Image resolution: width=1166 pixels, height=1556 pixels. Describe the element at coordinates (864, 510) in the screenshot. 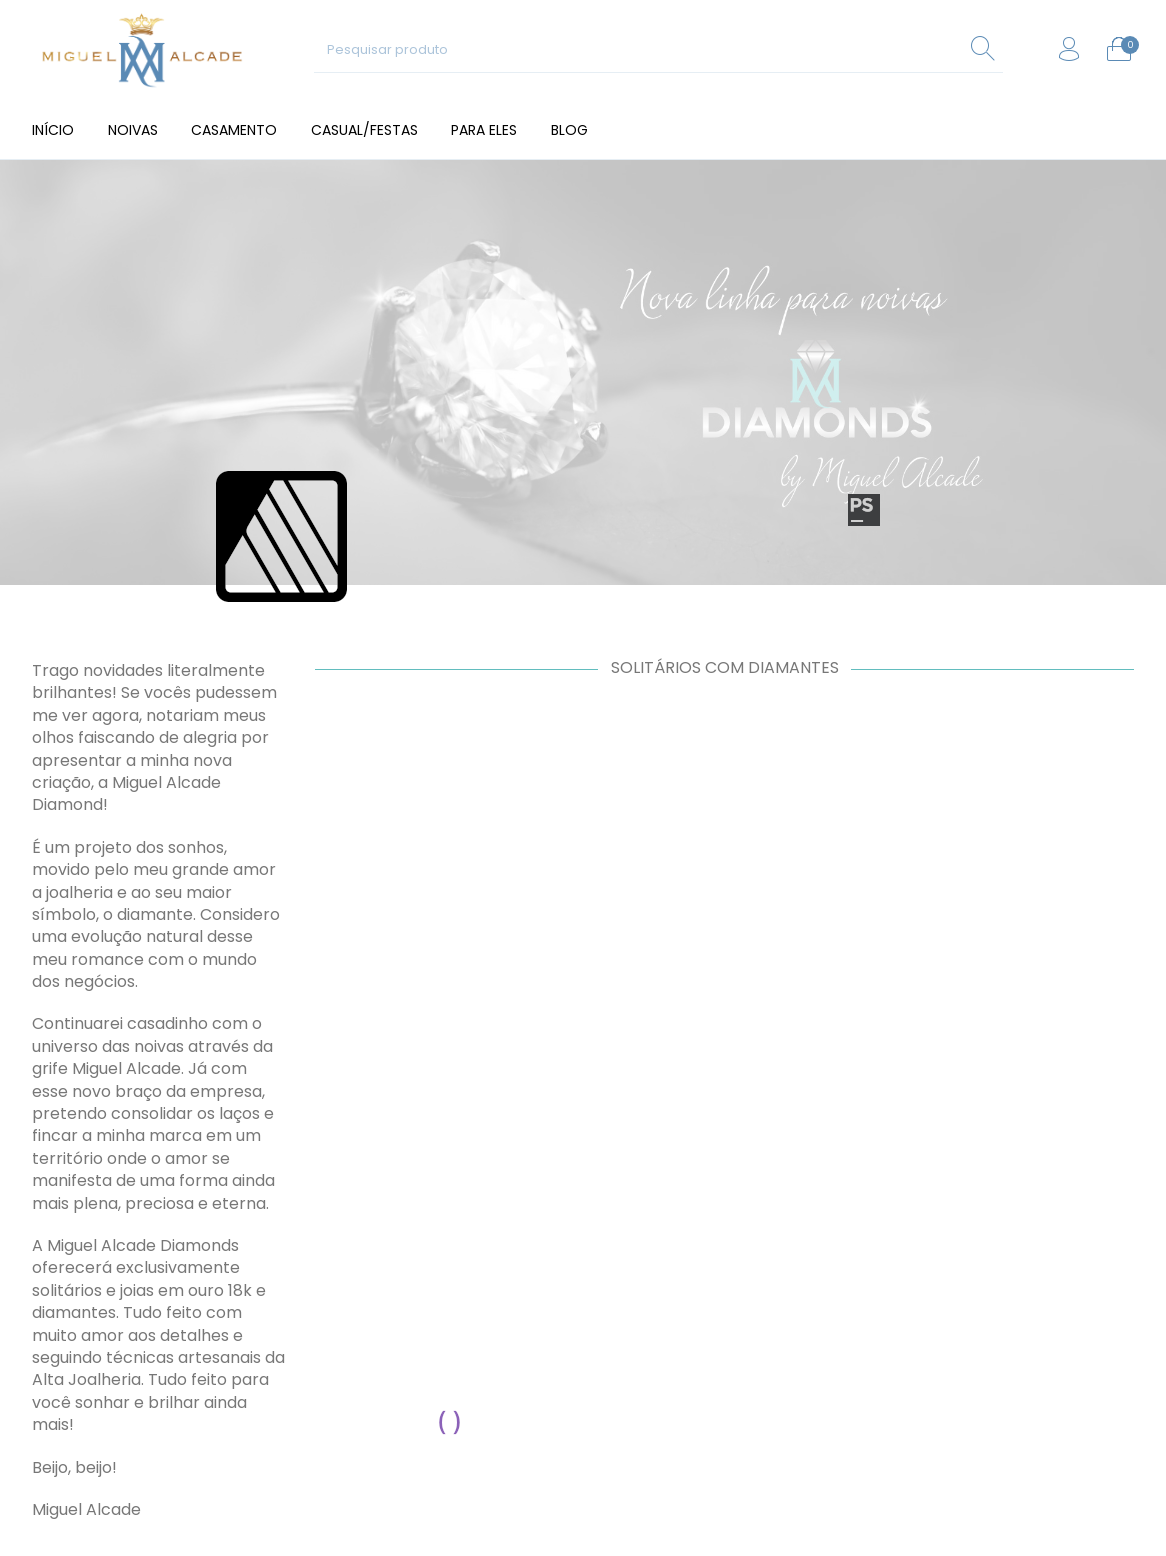

I see `open phpstorm ide` at that location.